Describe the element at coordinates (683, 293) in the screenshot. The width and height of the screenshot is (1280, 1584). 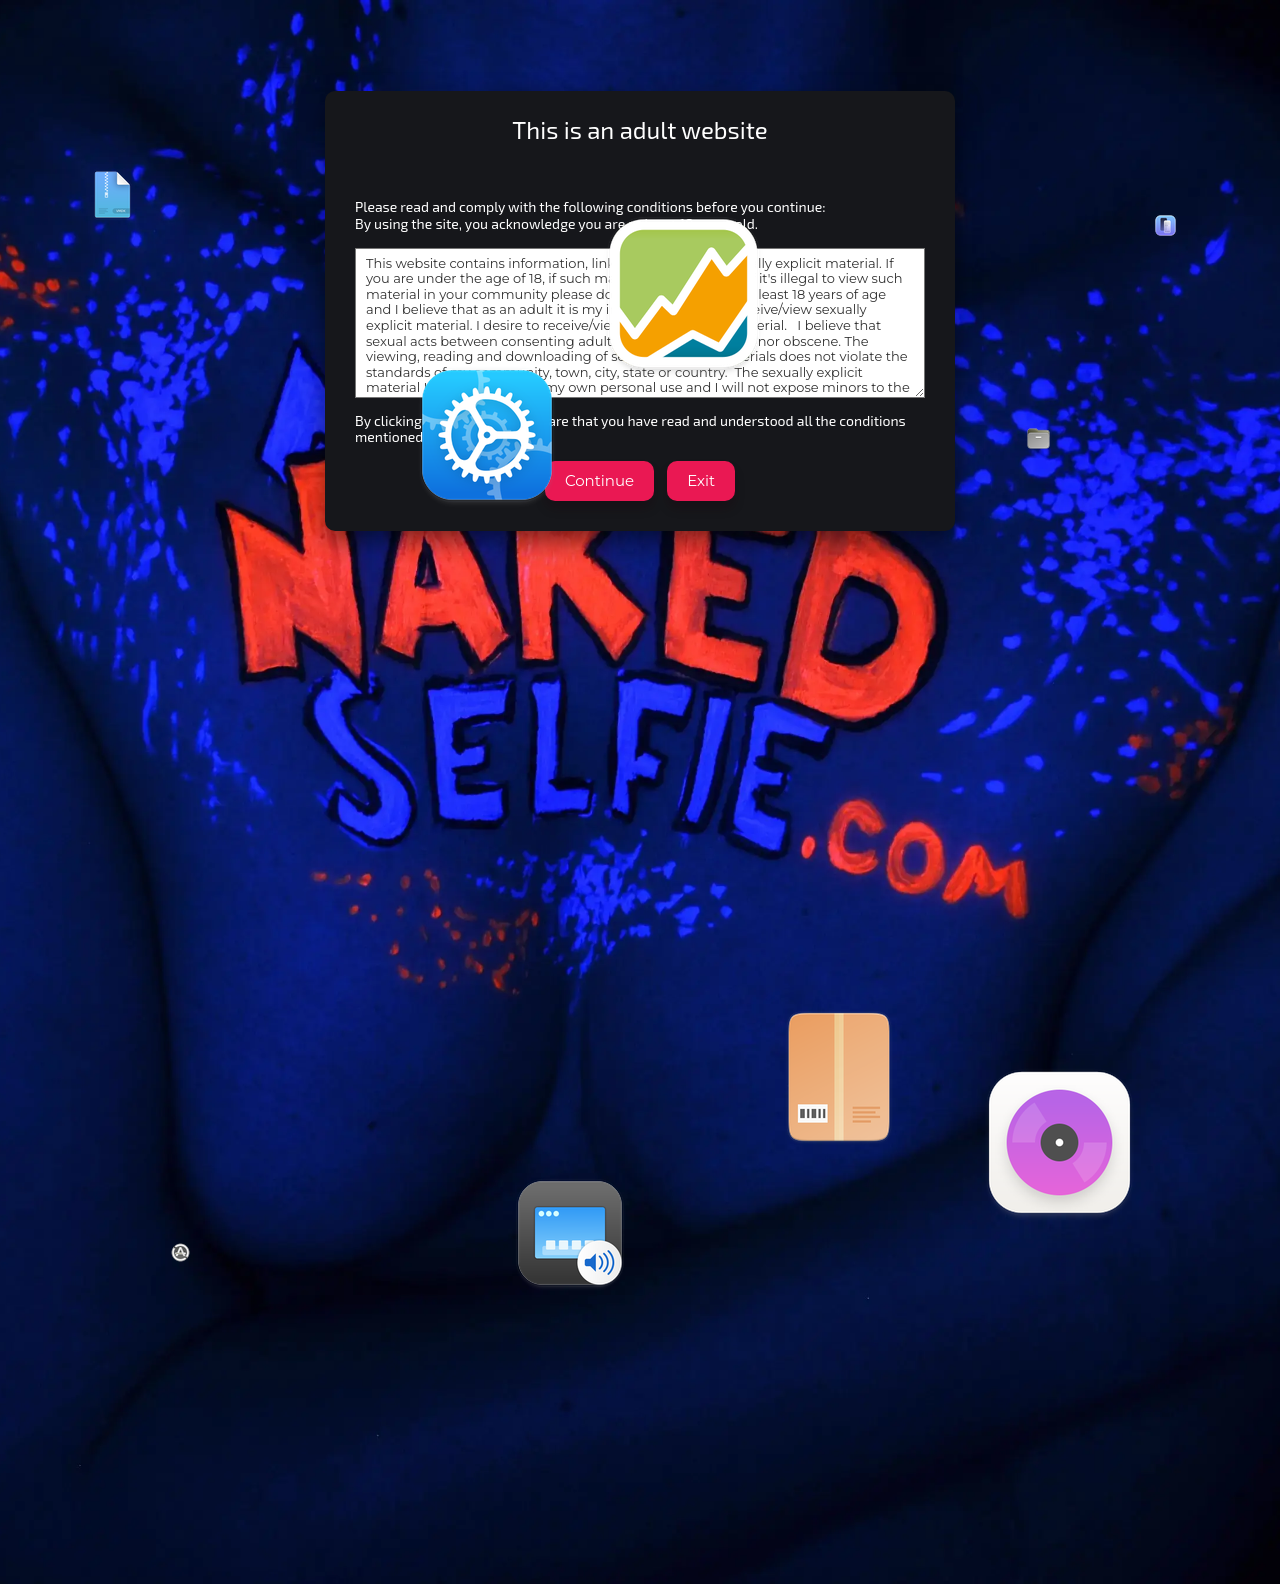
I see `open portfolio performance app` at that location.